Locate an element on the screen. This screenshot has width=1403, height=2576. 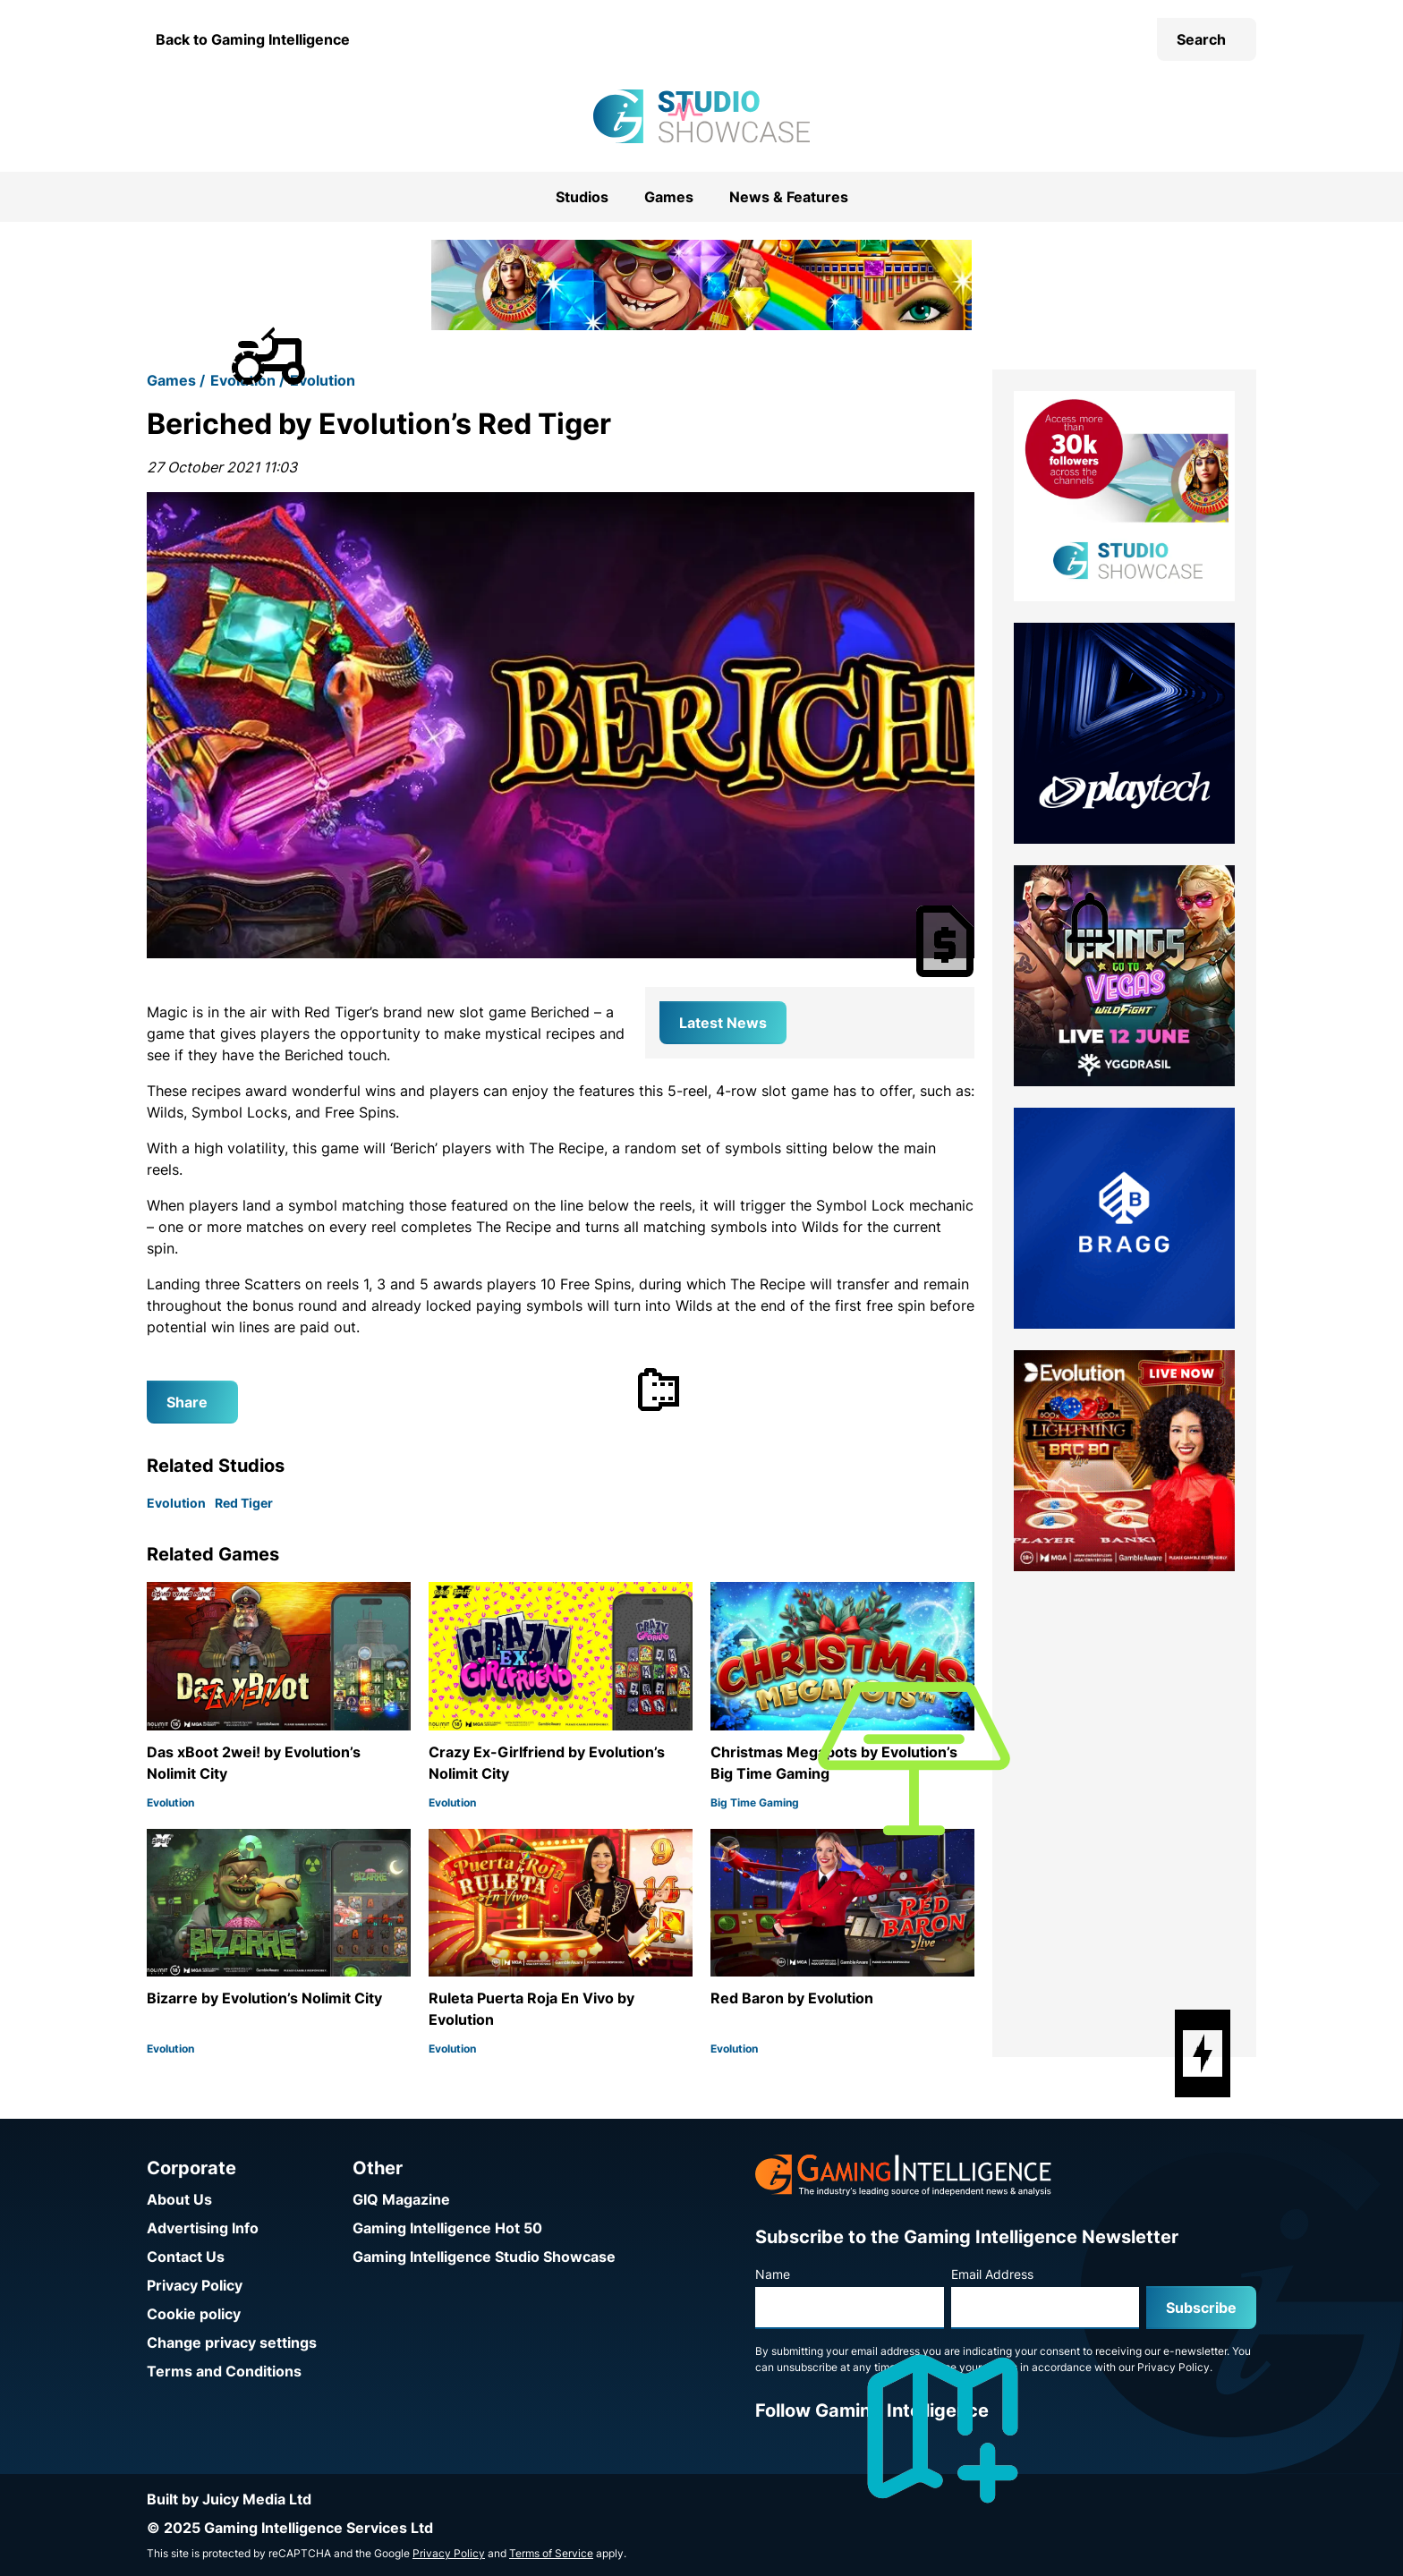
view notifications is located at coordinates (1090, 922).